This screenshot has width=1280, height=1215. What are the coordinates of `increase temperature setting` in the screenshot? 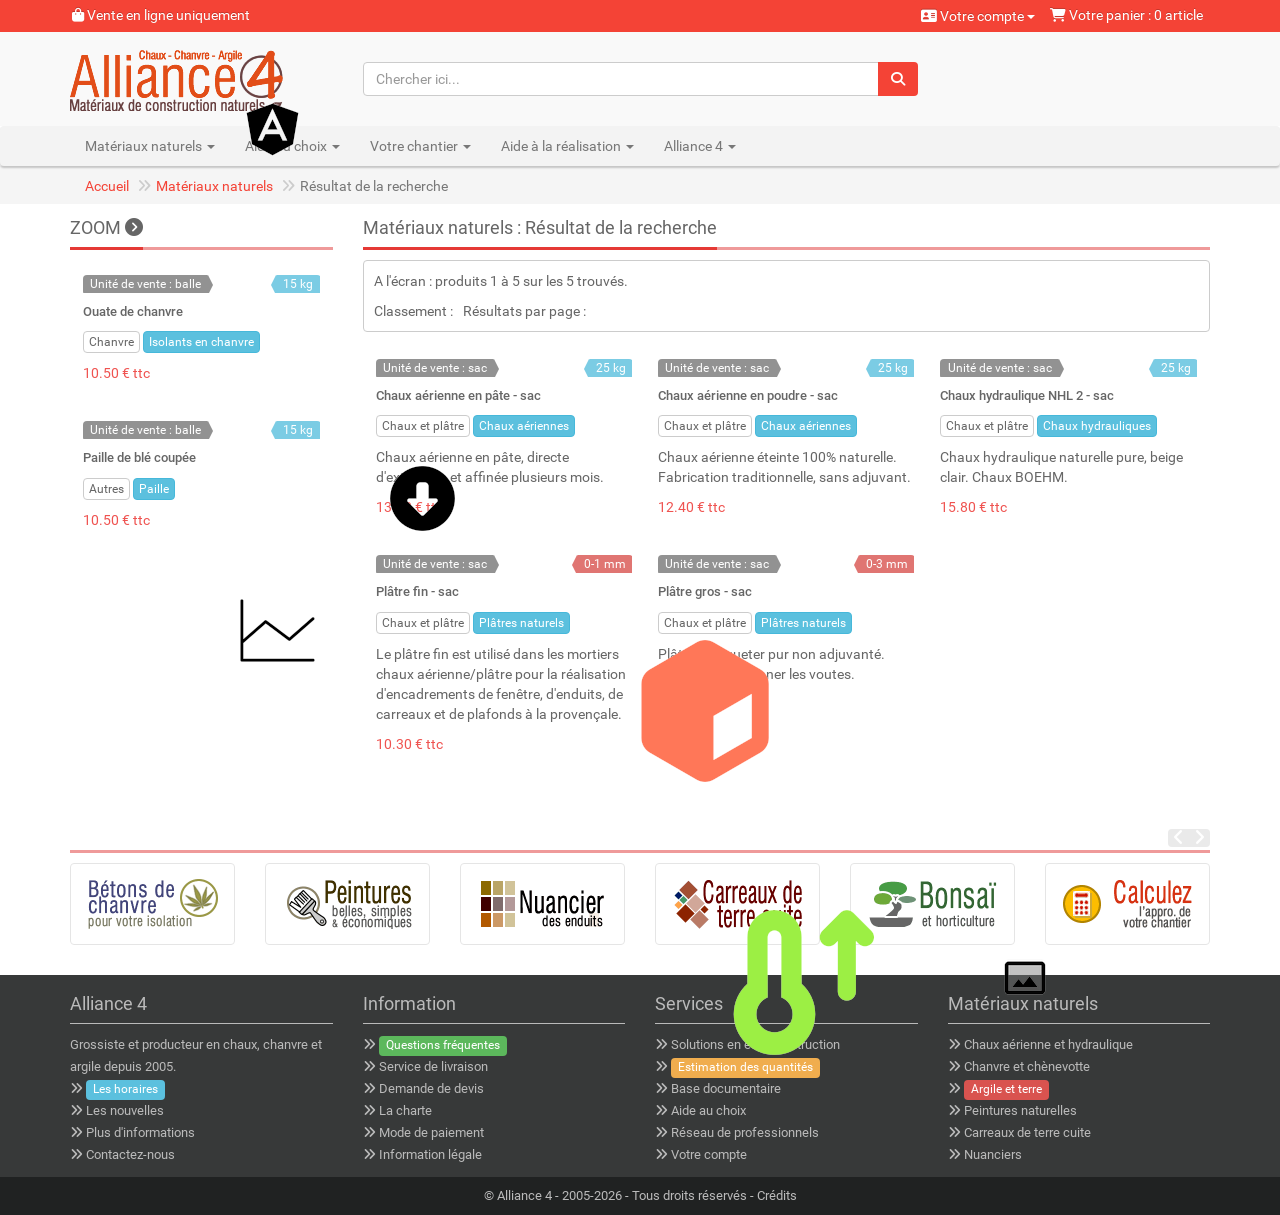 It's located at (801, 982).